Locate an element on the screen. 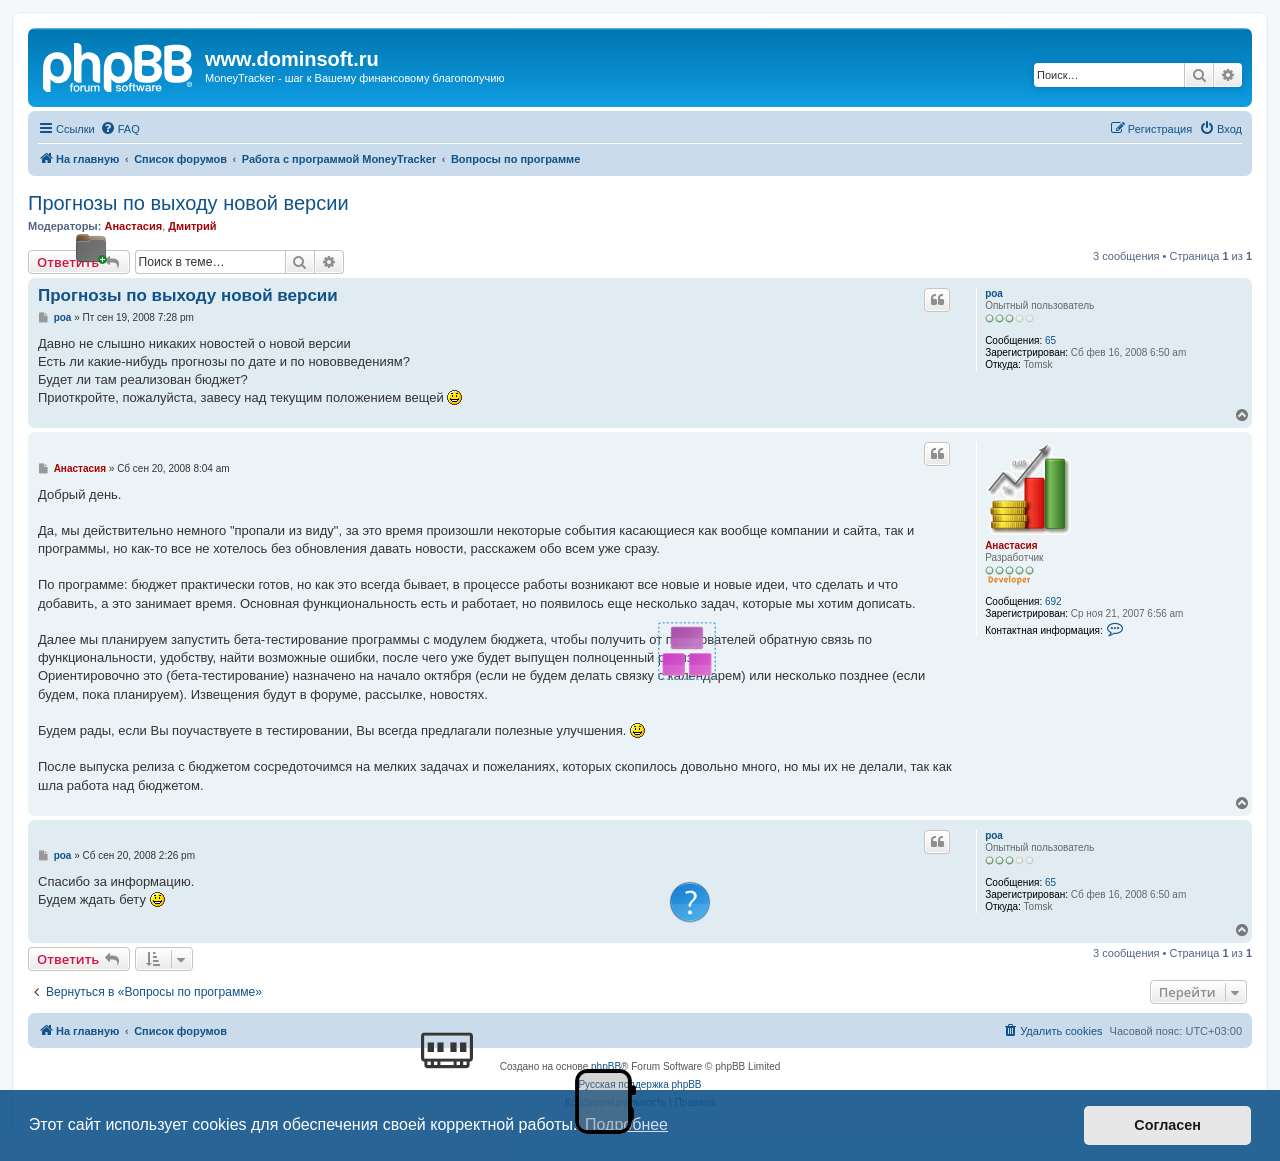 The image size is (1280, 1161). view connected Apple Watch in sidebar is located at coordinates (604, 1101).